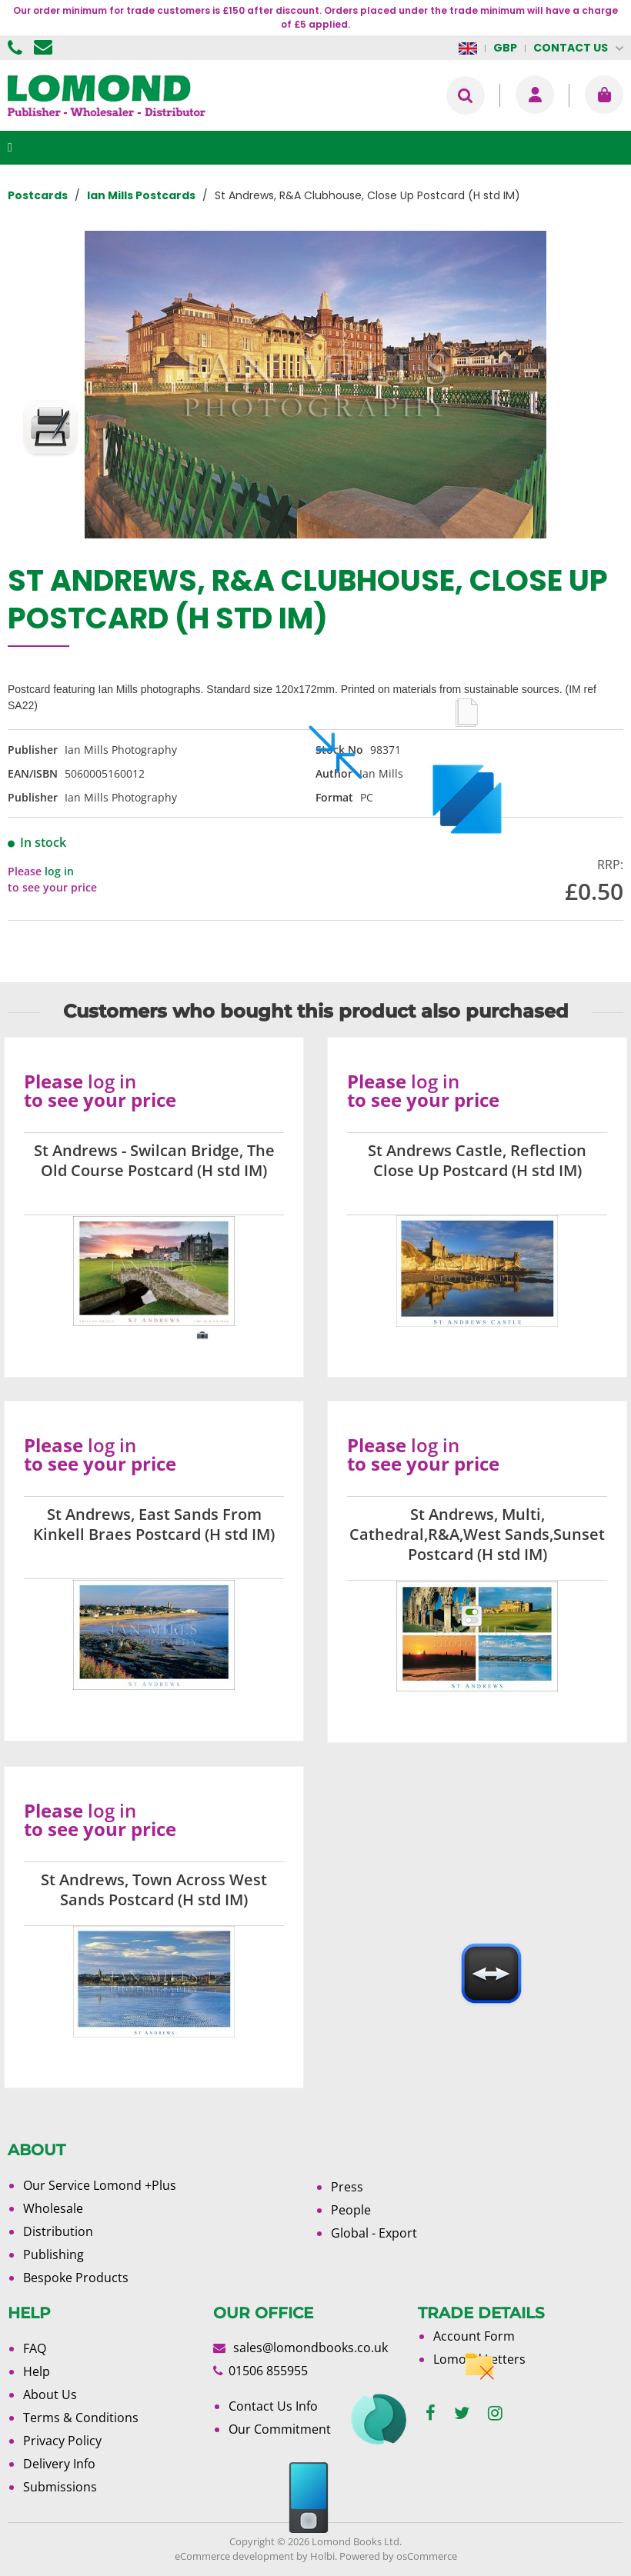 This screenshot has width=631, height=2576. What do you see at coordinates (202, 1335) in the screenshot?
I see `open camera app` at bounding box center [202, 1335].